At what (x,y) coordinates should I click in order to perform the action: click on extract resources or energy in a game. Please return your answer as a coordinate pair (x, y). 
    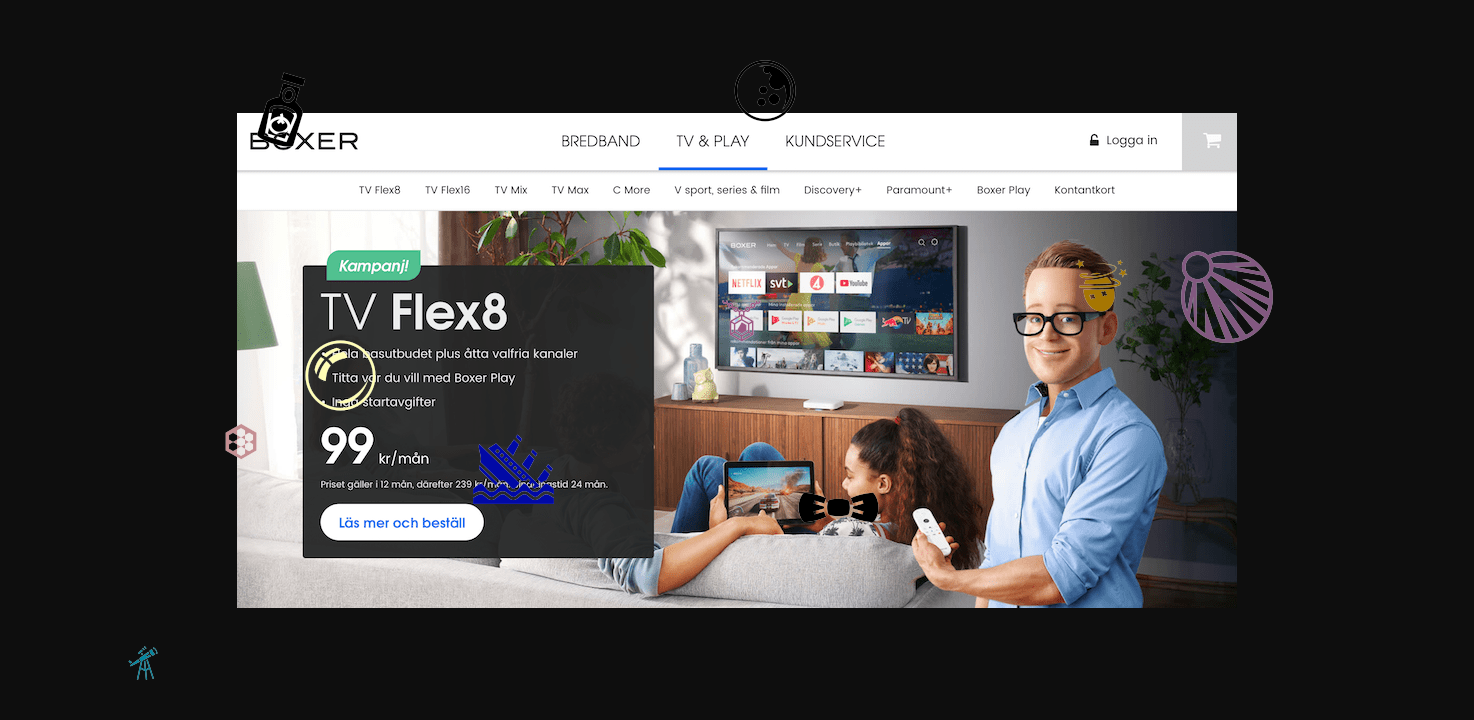
    Looking at the image, I should click on (1227, 297).